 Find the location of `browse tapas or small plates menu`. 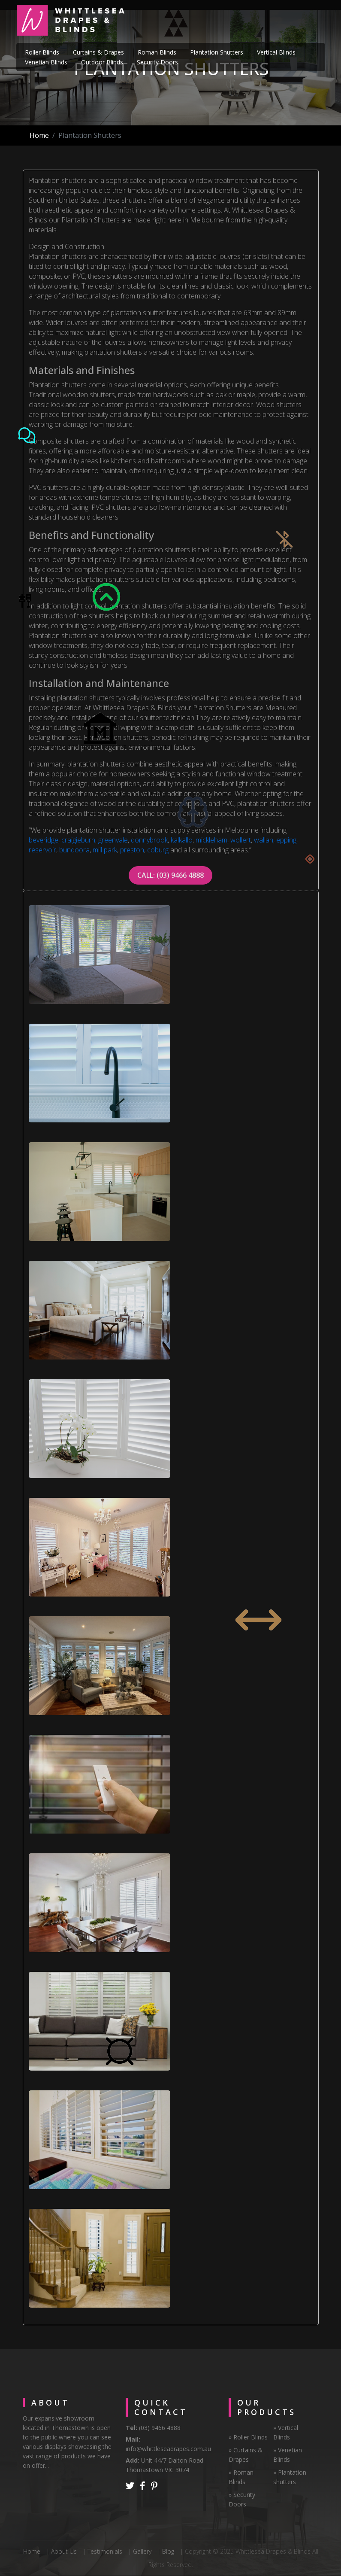

browse tapas or small plates menu is located at coordinates (25, 601).